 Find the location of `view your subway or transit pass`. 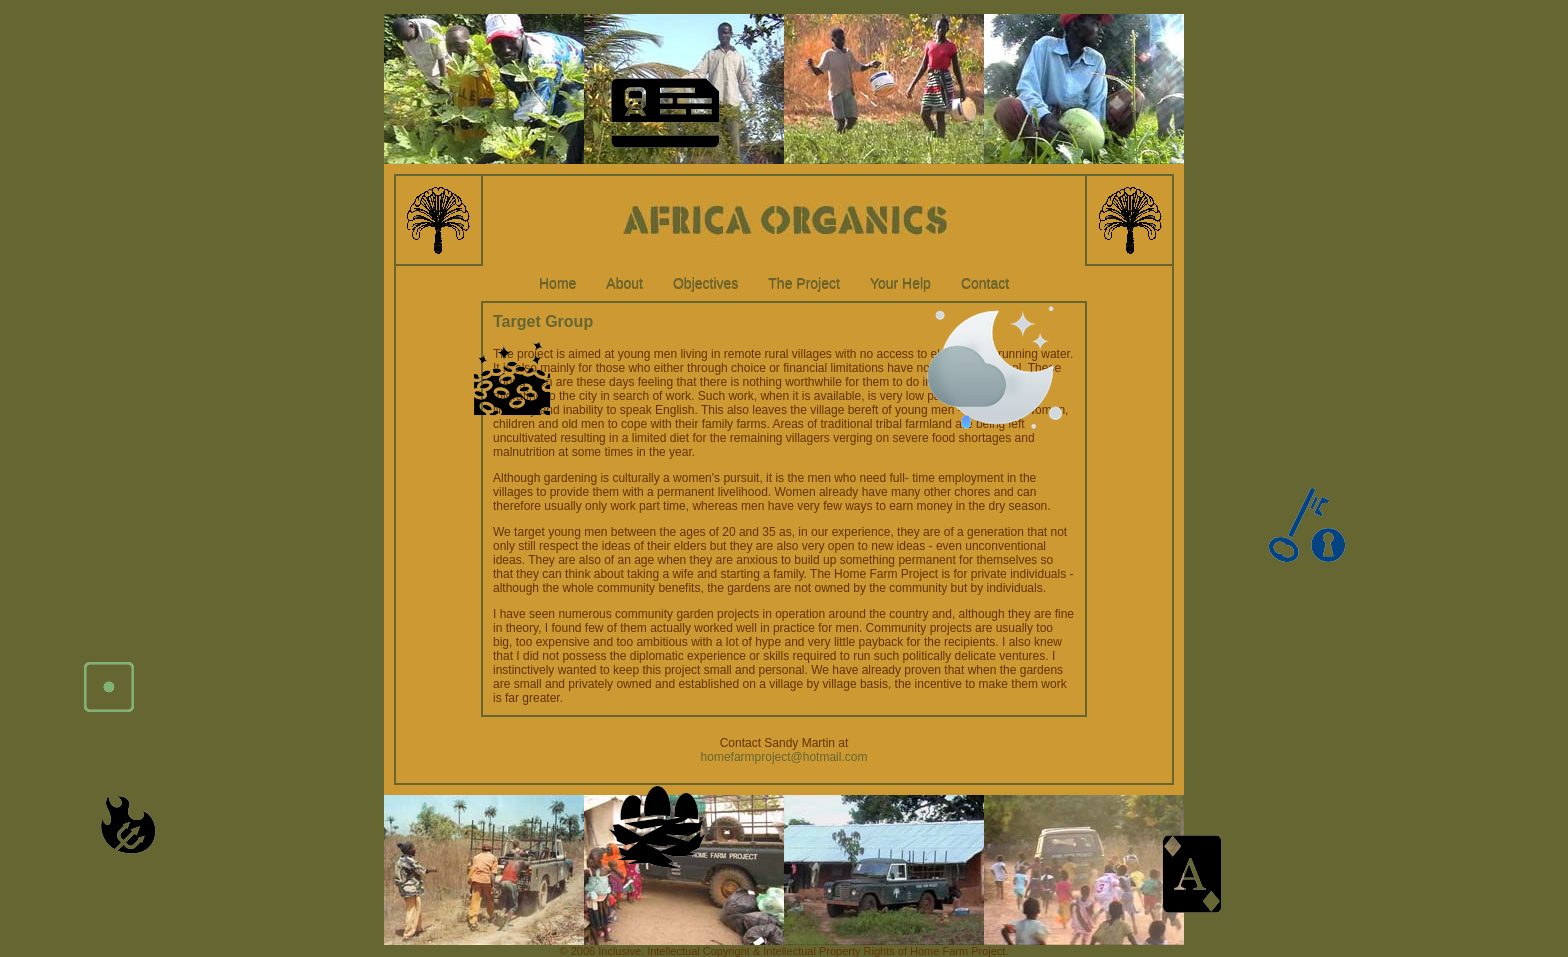

view your subway or transit pass is located at coordinates (664, 113).